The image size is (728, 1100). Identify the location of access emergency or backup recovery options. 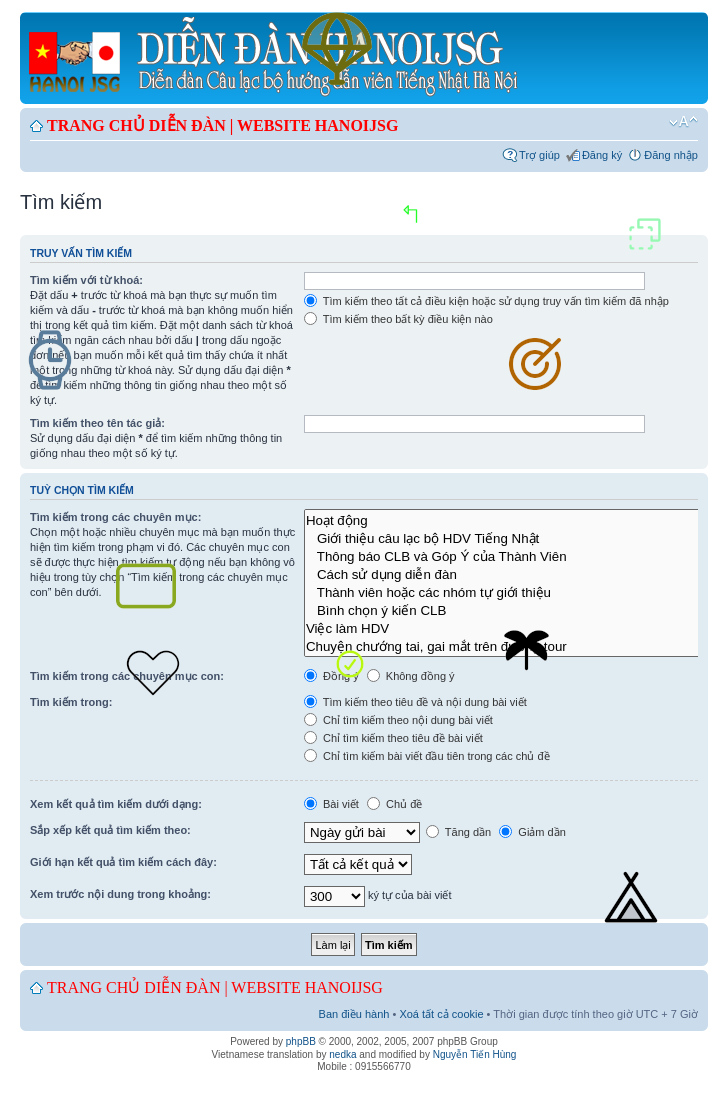
(337, 50).